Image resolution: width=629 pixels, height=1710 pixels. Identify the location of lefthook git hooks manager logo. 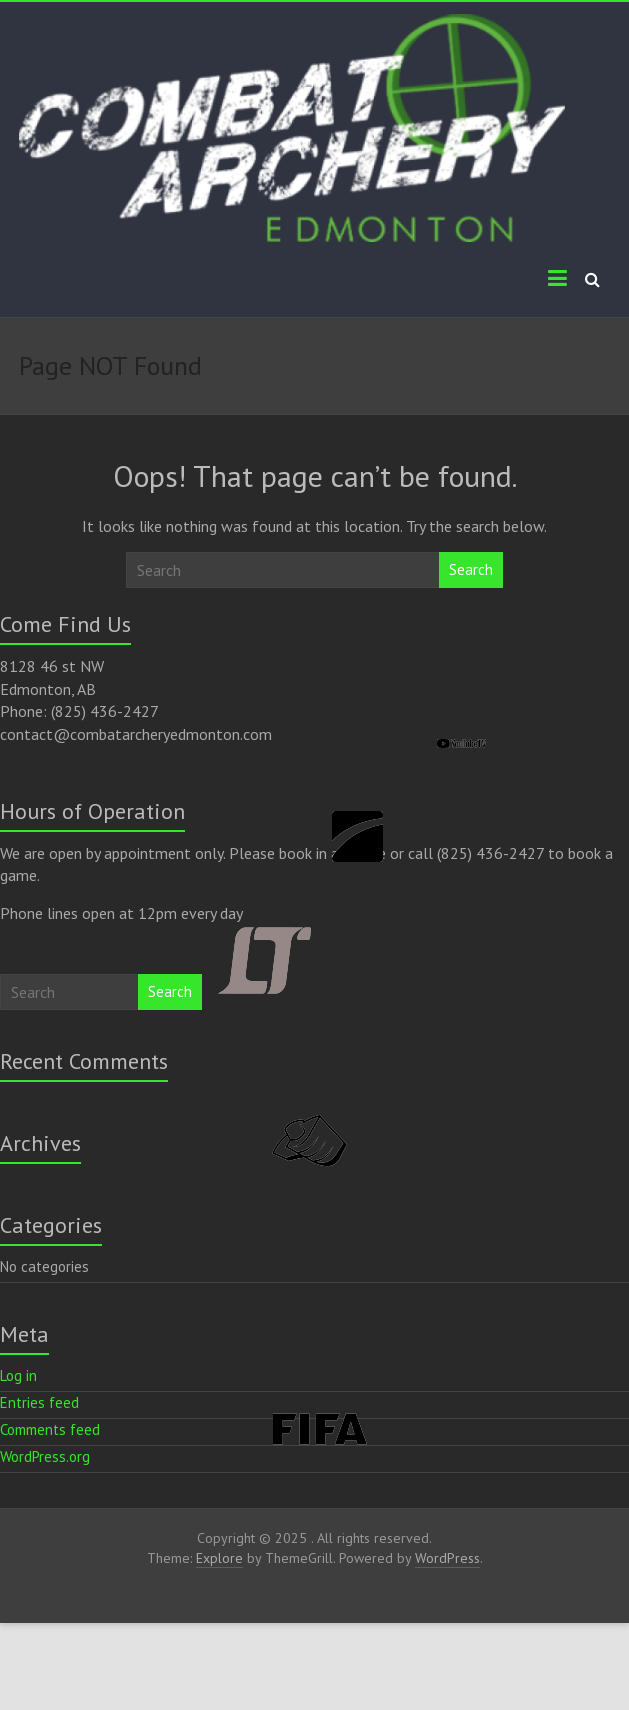
(309, 1140).